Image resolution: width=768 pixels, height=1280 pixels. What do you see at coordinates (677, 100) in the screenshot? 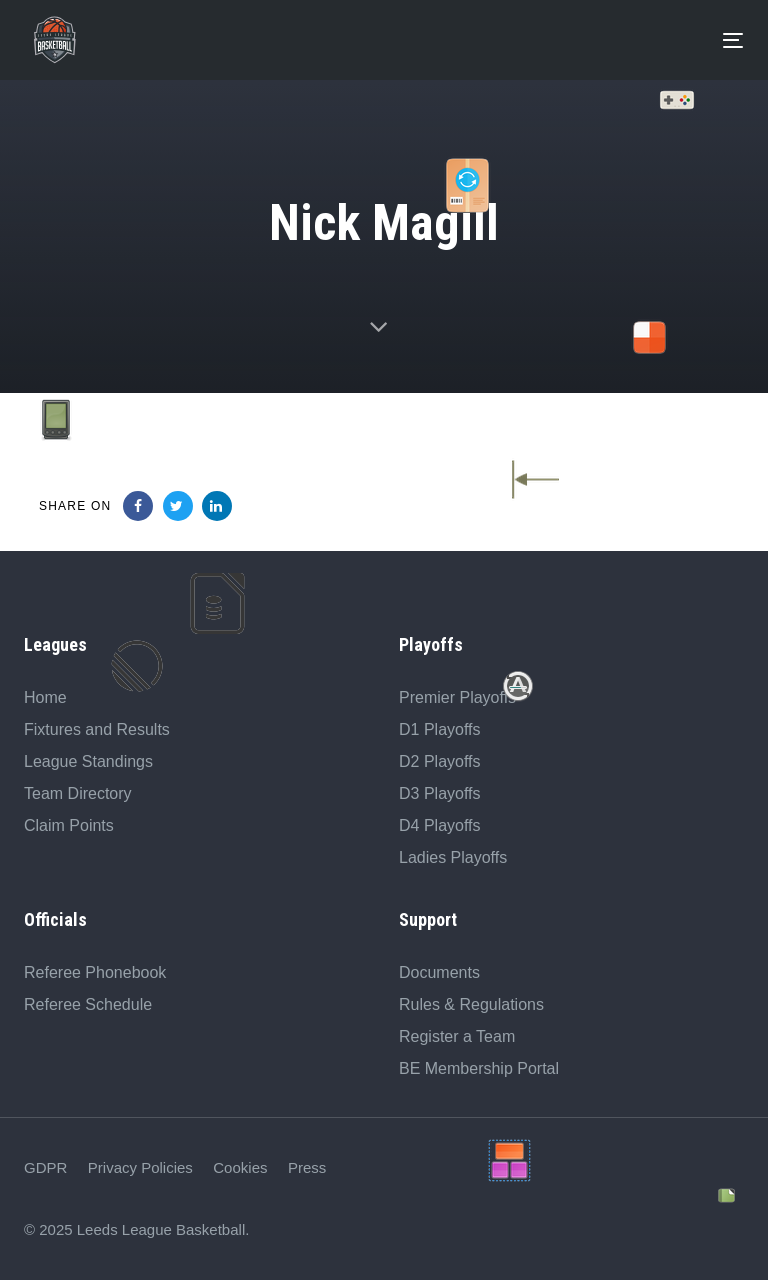
I see `open the games category or folder` at bounding box center [677, 100].